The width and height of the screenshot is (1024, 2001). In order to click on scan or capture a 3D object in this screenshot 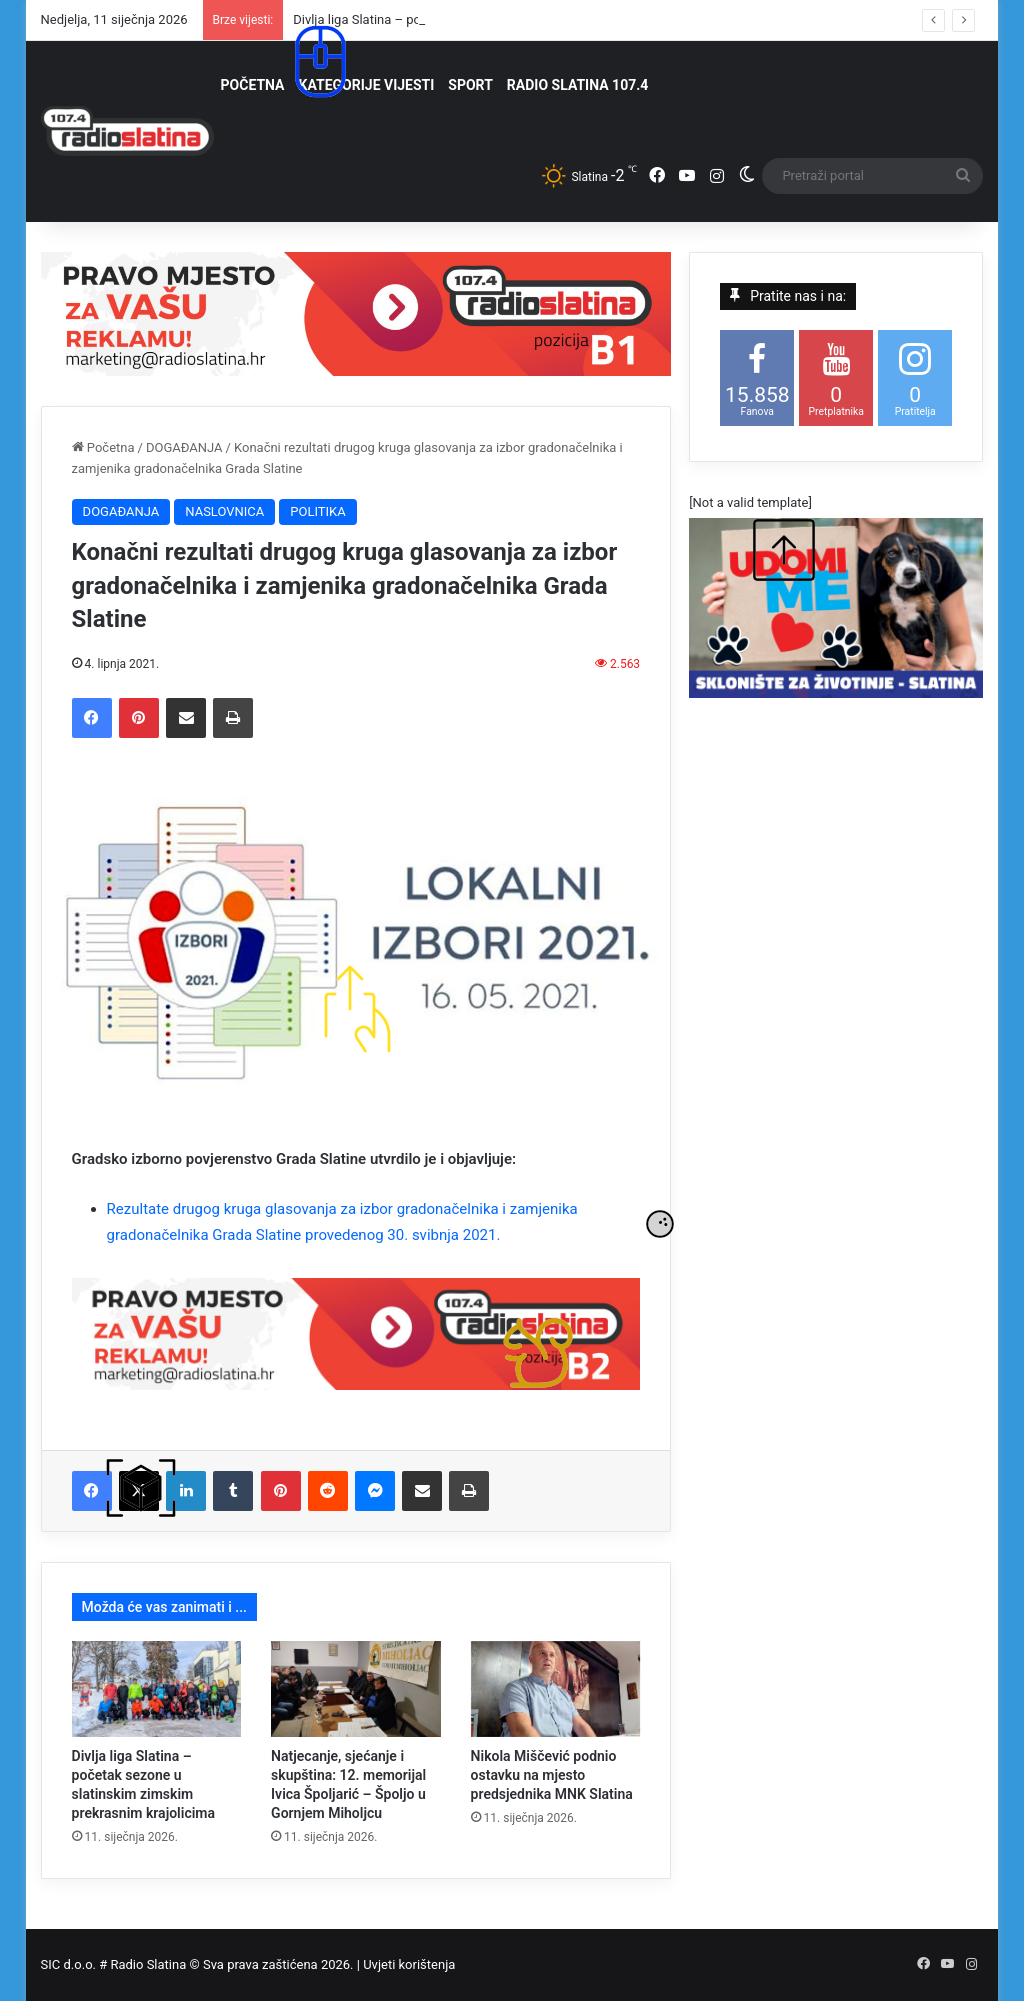, I will do `click(141, 1488)`.